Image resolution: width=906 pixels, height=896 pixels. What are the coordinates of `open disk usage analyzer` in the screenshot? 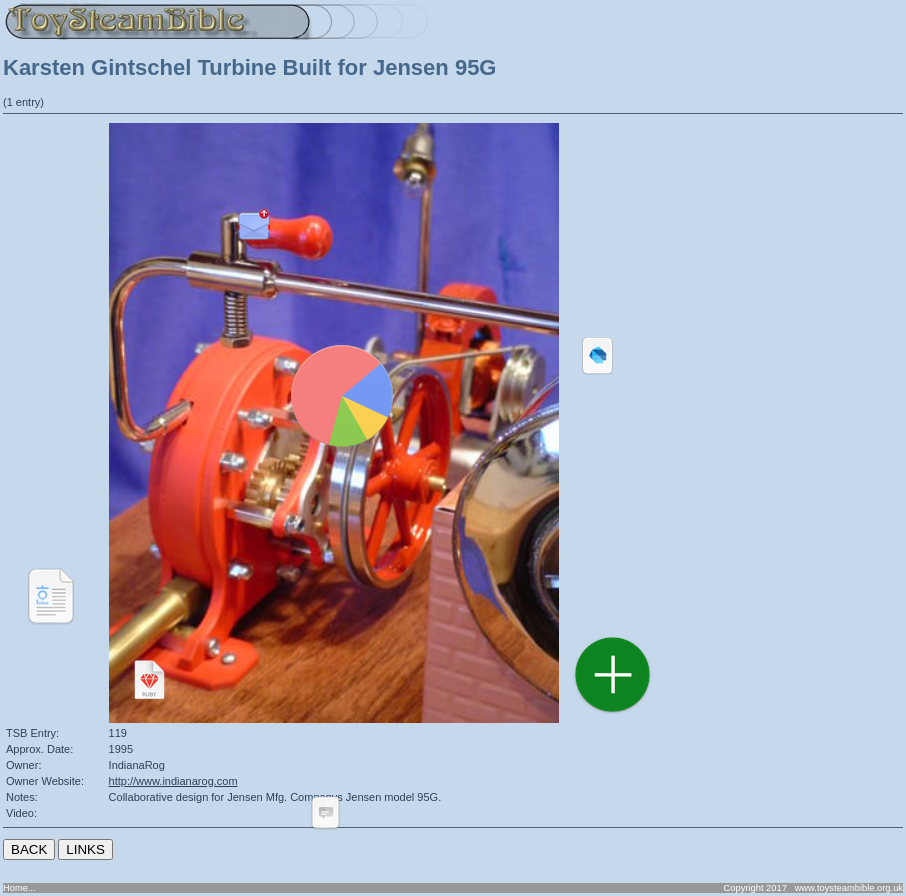 It's located at (342, 396).